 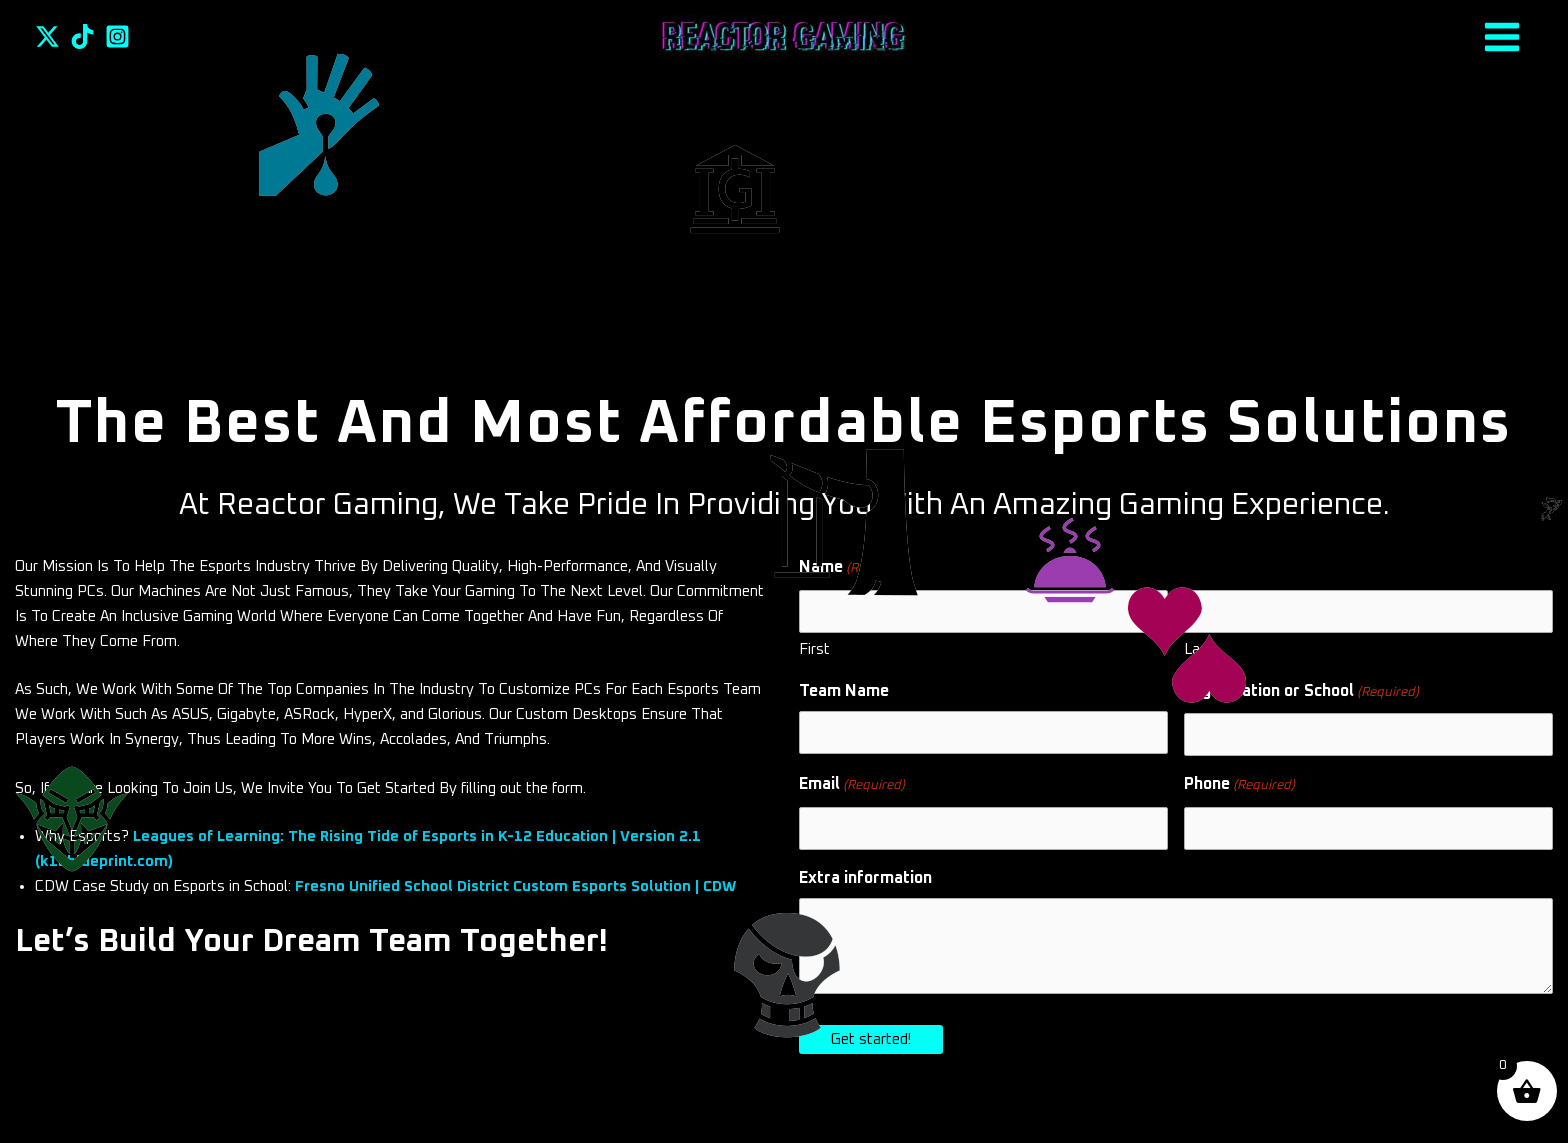 What do you see at coordinates (332, 124) in the screenshot?
I see `indicates a stigmata or sacred wound status effect` at bounding box center [332, 124].